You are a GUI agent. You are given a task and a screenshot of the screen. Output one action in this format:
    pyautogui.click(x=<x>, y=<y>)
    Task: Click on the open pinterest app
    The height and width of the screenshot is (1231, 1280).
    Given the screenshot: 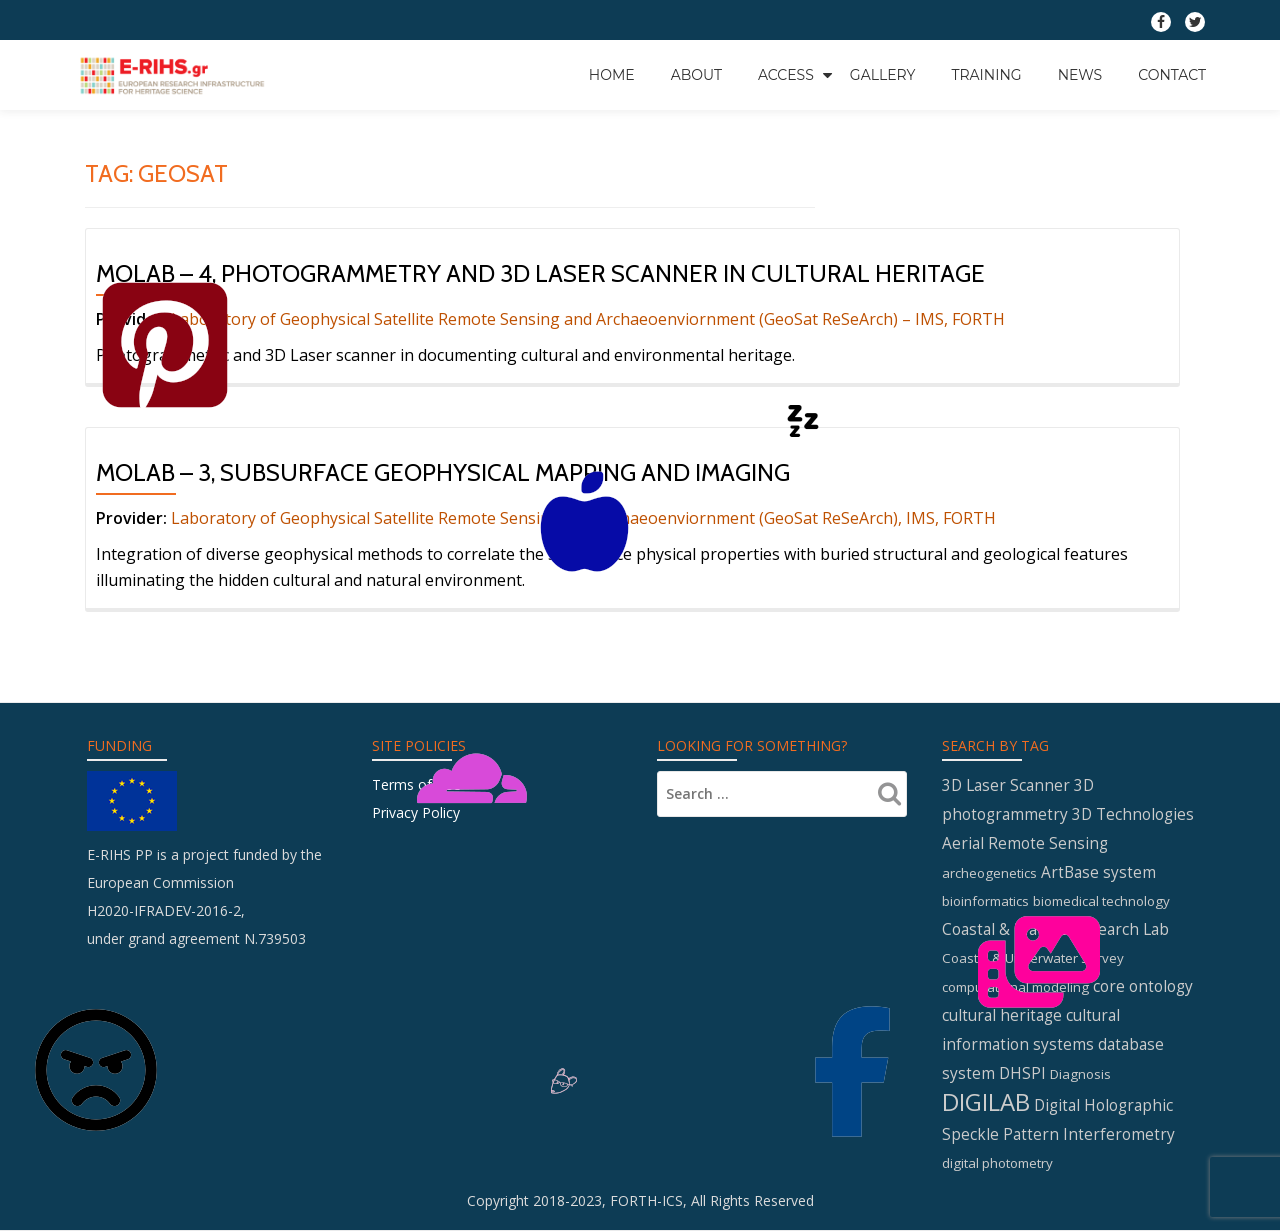 What is the action you would take?
    pyautogui.click(x=165, y=345)
    